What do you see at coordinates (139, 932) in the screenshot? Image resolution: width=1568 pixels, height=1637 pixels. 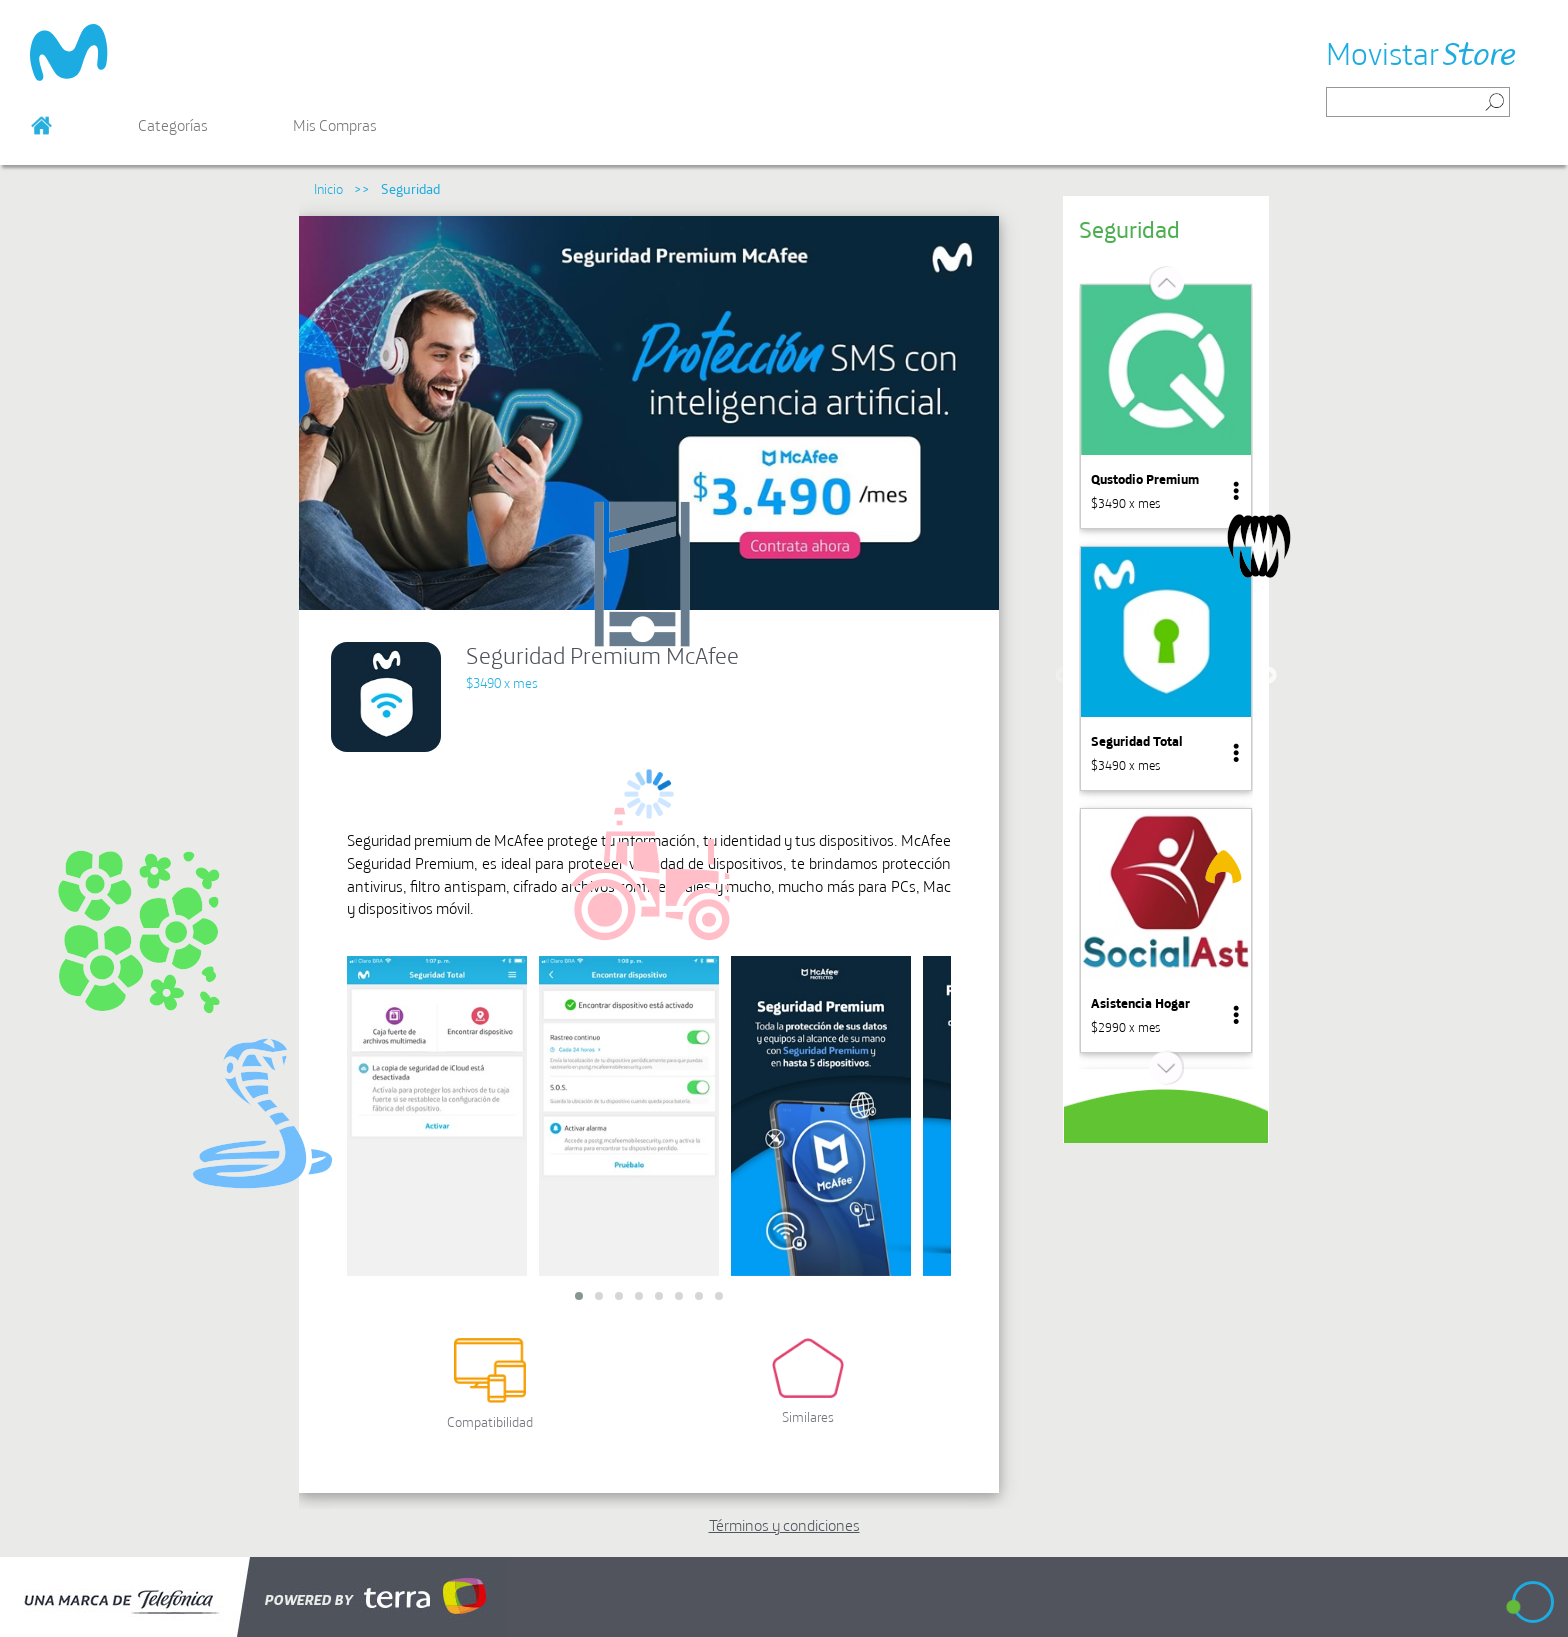 I see `access the garden or floral collection` at bounding box center [139, 932].